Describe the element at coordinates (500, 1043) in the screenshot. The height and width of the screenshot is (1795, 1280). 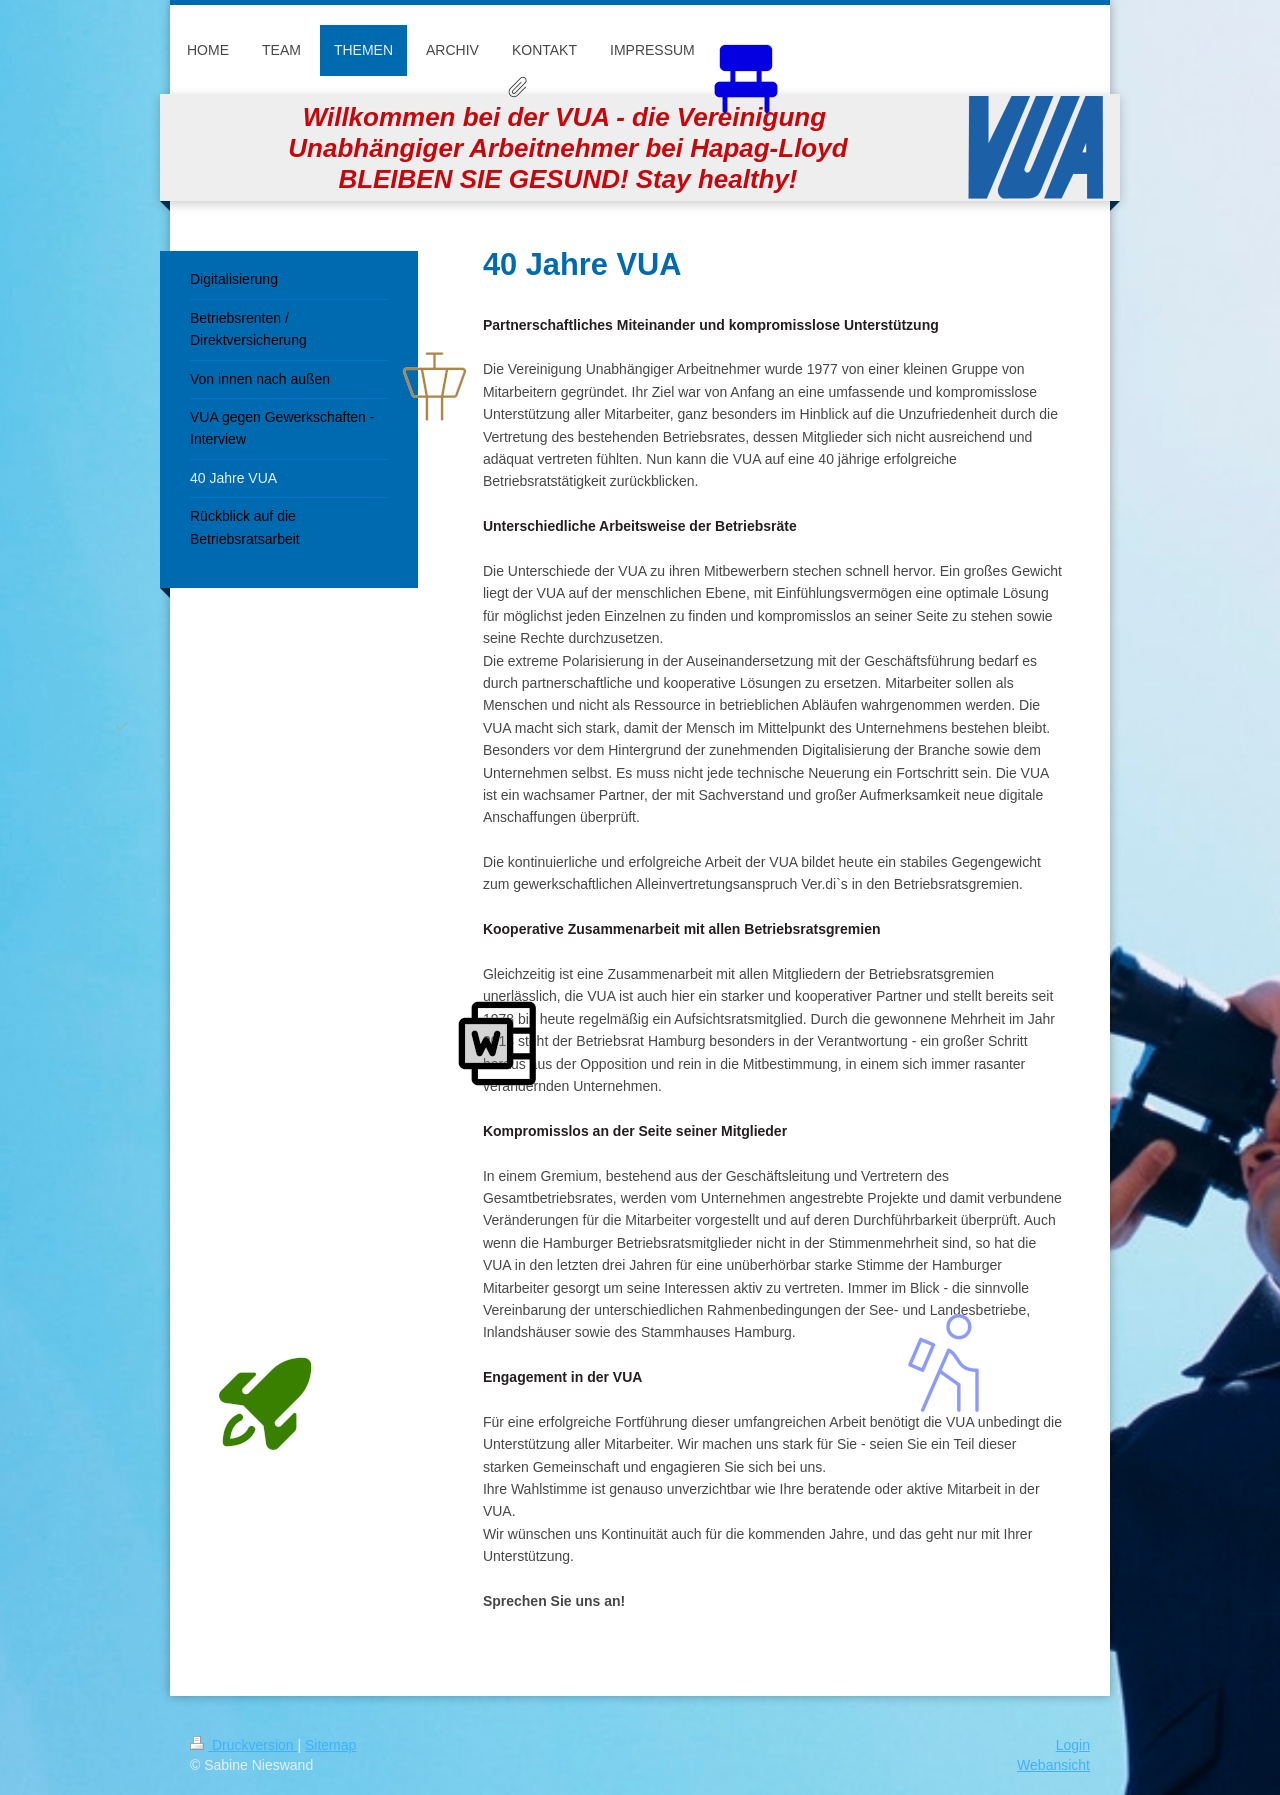
I see `open microsoft word` at that location.